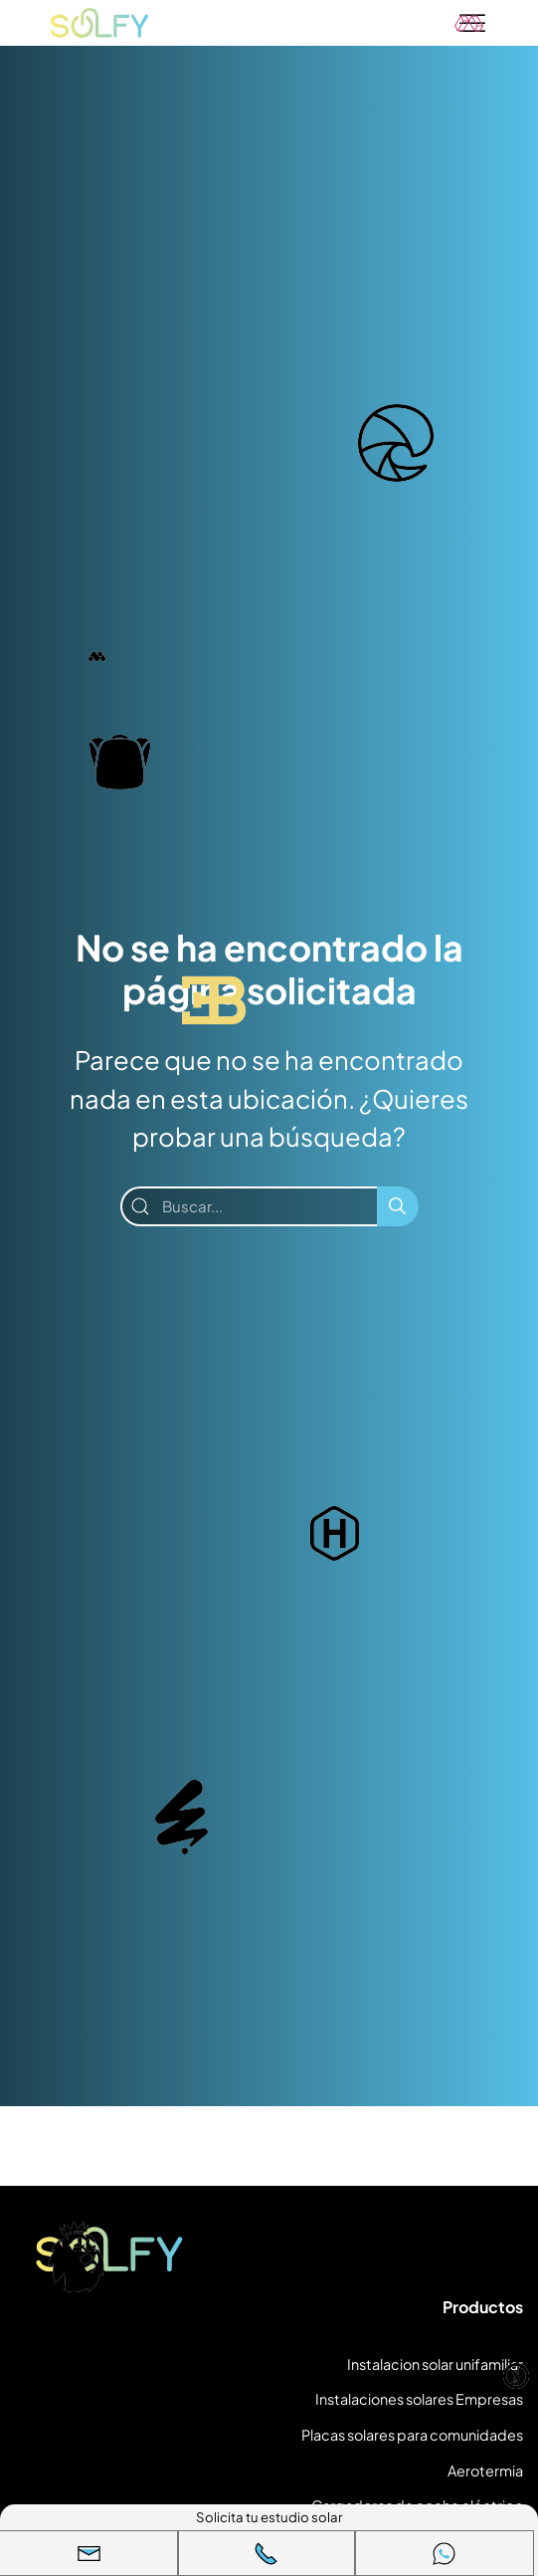 This screenshot has width=538, height=2576. Describe the element at coordinates (119, 761) in the screenshot. I see `visit showwcase developer portfolio platform` at that location.